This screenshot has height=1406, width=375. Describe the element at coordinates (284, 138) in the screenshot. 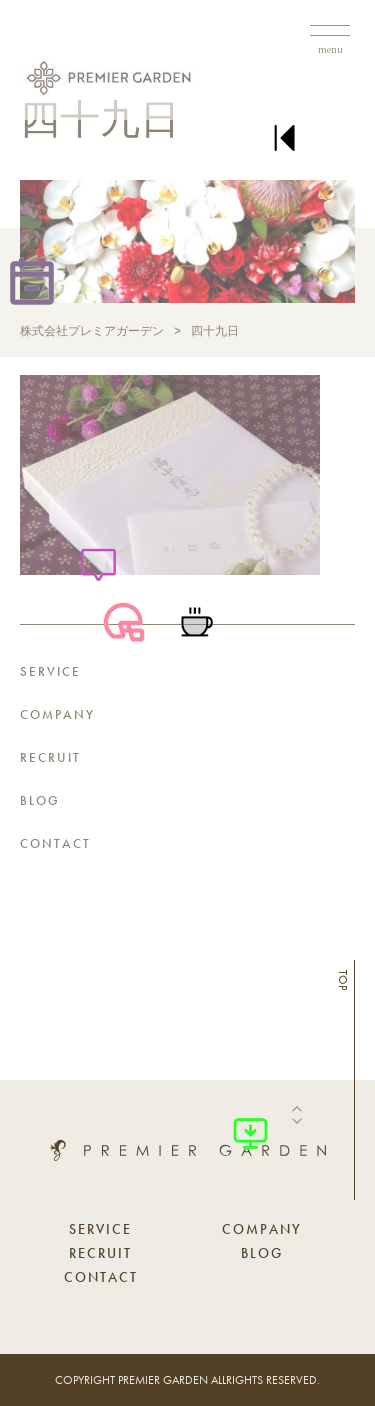

I see `go to previous track or beginning` at that location.